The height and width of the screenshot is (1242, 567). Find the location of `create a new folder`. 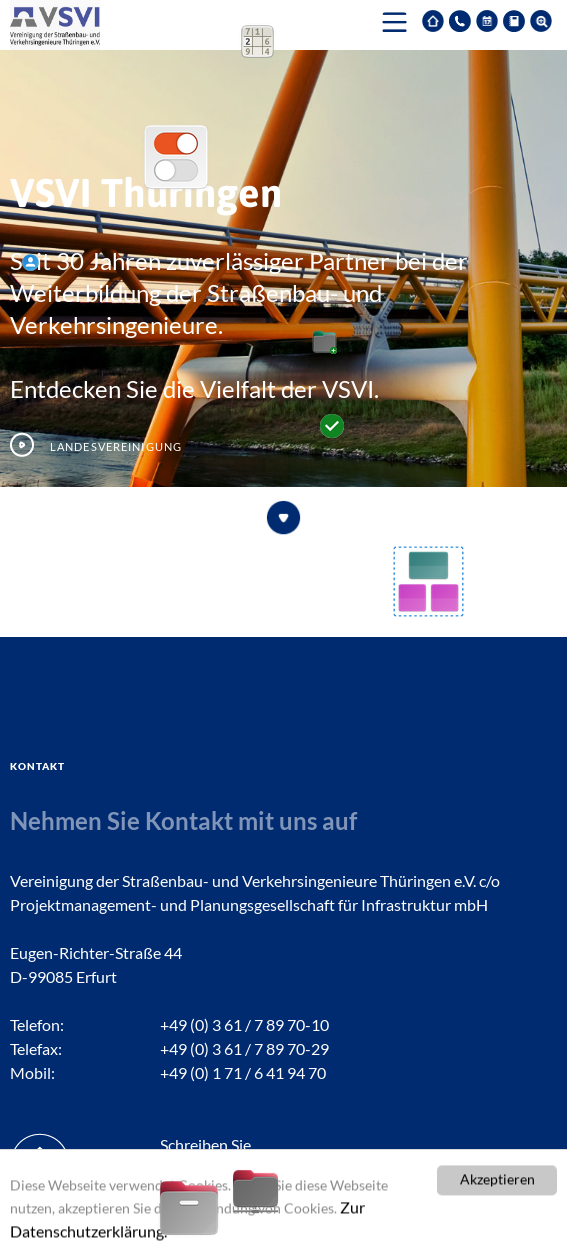

create a new folder is located at coordinates (324, 341).